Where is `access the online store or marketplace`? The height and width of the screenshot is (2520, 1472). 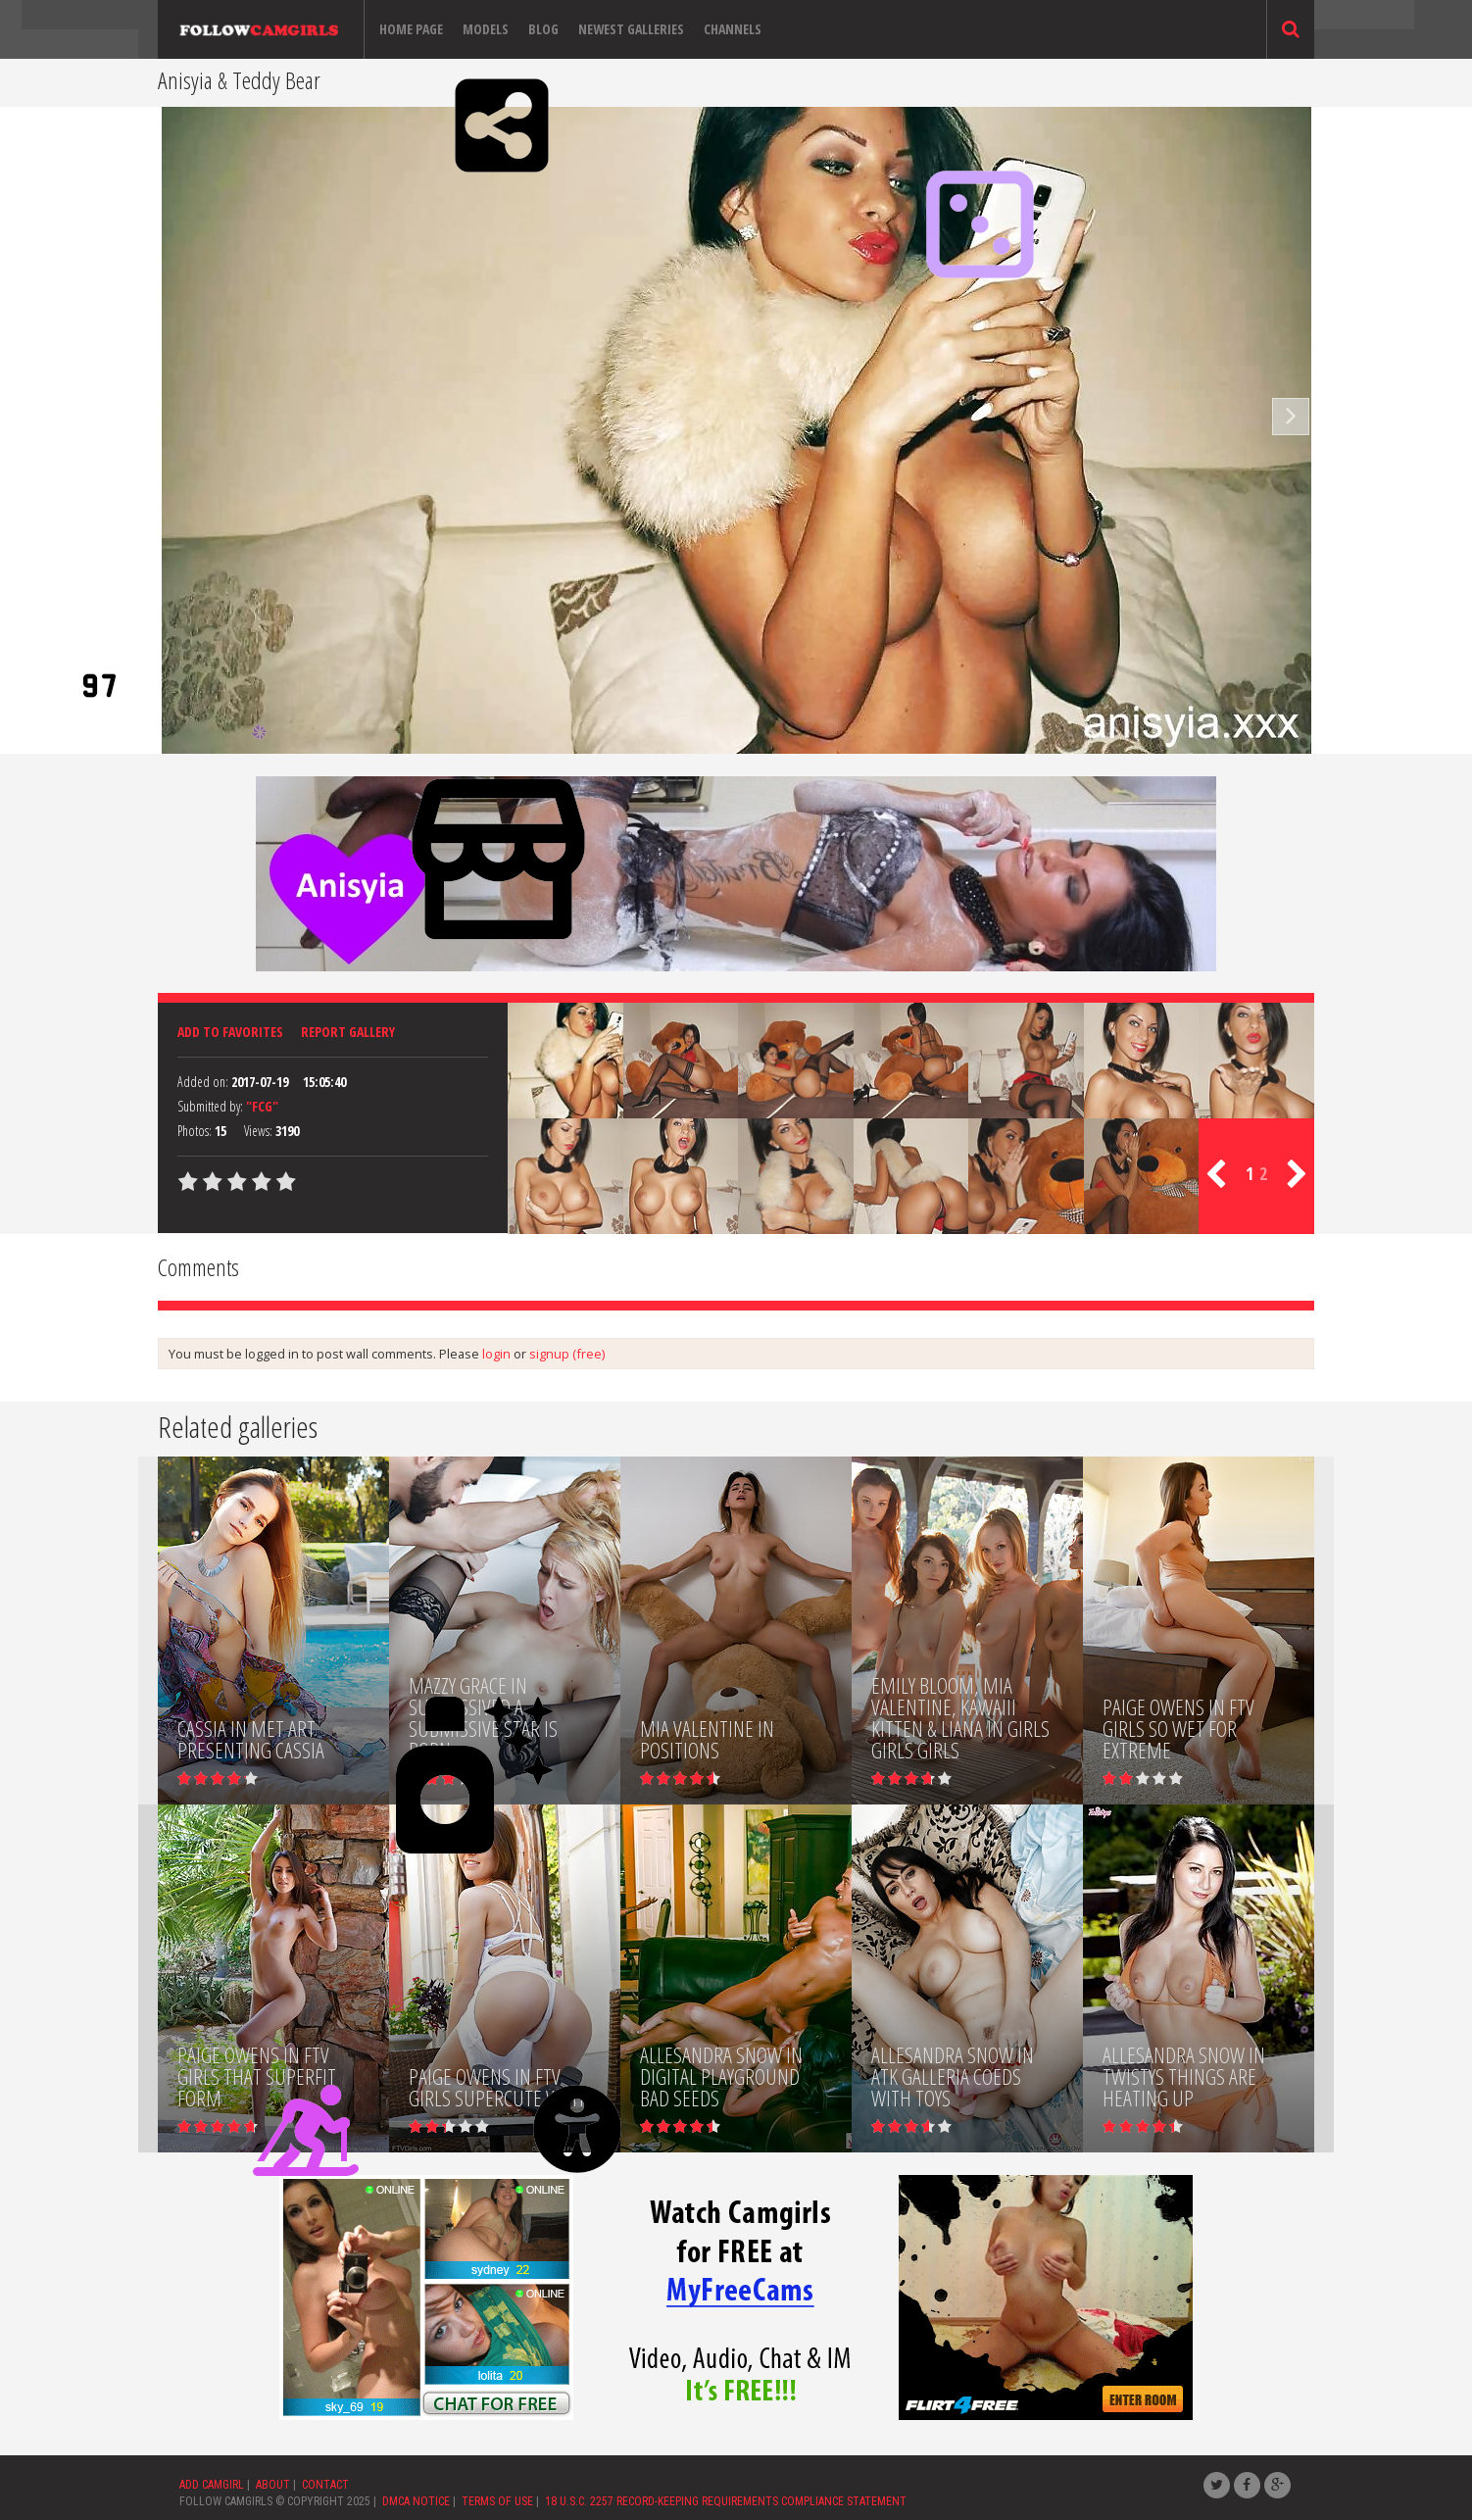
access the online store or marketplace is located at coordinates (498, 859).